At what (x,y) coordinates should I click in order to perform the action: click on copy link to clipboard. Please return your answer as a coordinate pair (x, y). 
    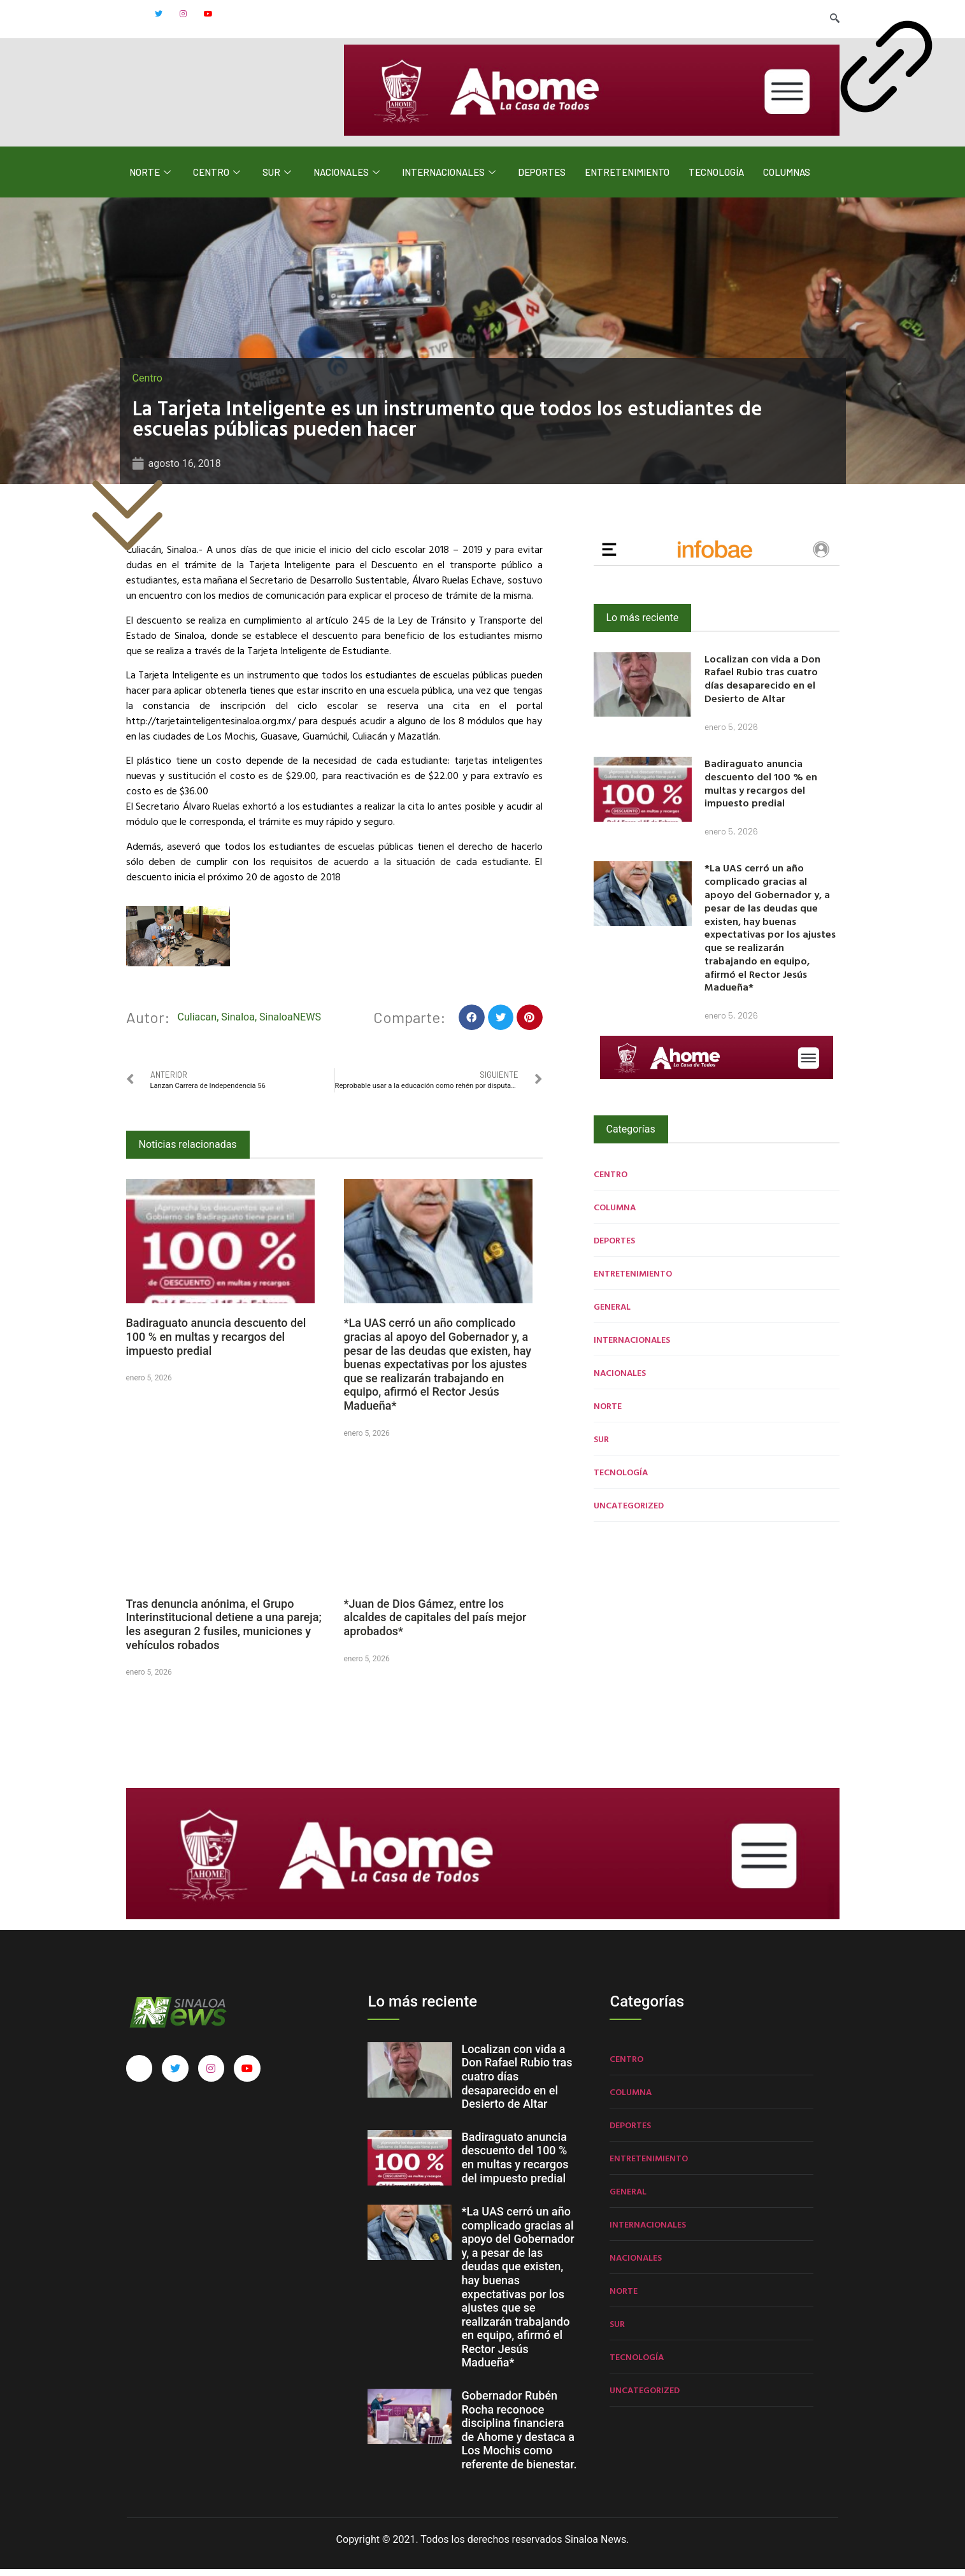
    Looking at the image, I should click on (886, 66).